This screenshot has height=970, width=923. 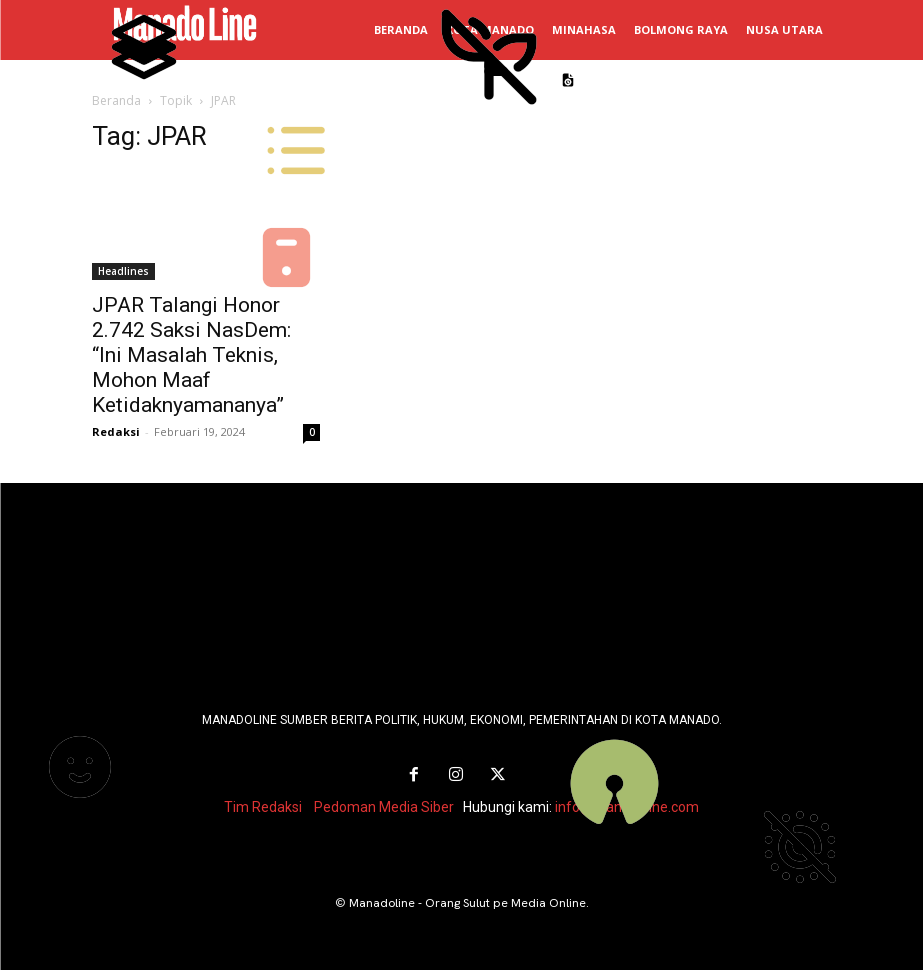 I want to click on disable plant or garden tracking, so click(x=489, y=57).